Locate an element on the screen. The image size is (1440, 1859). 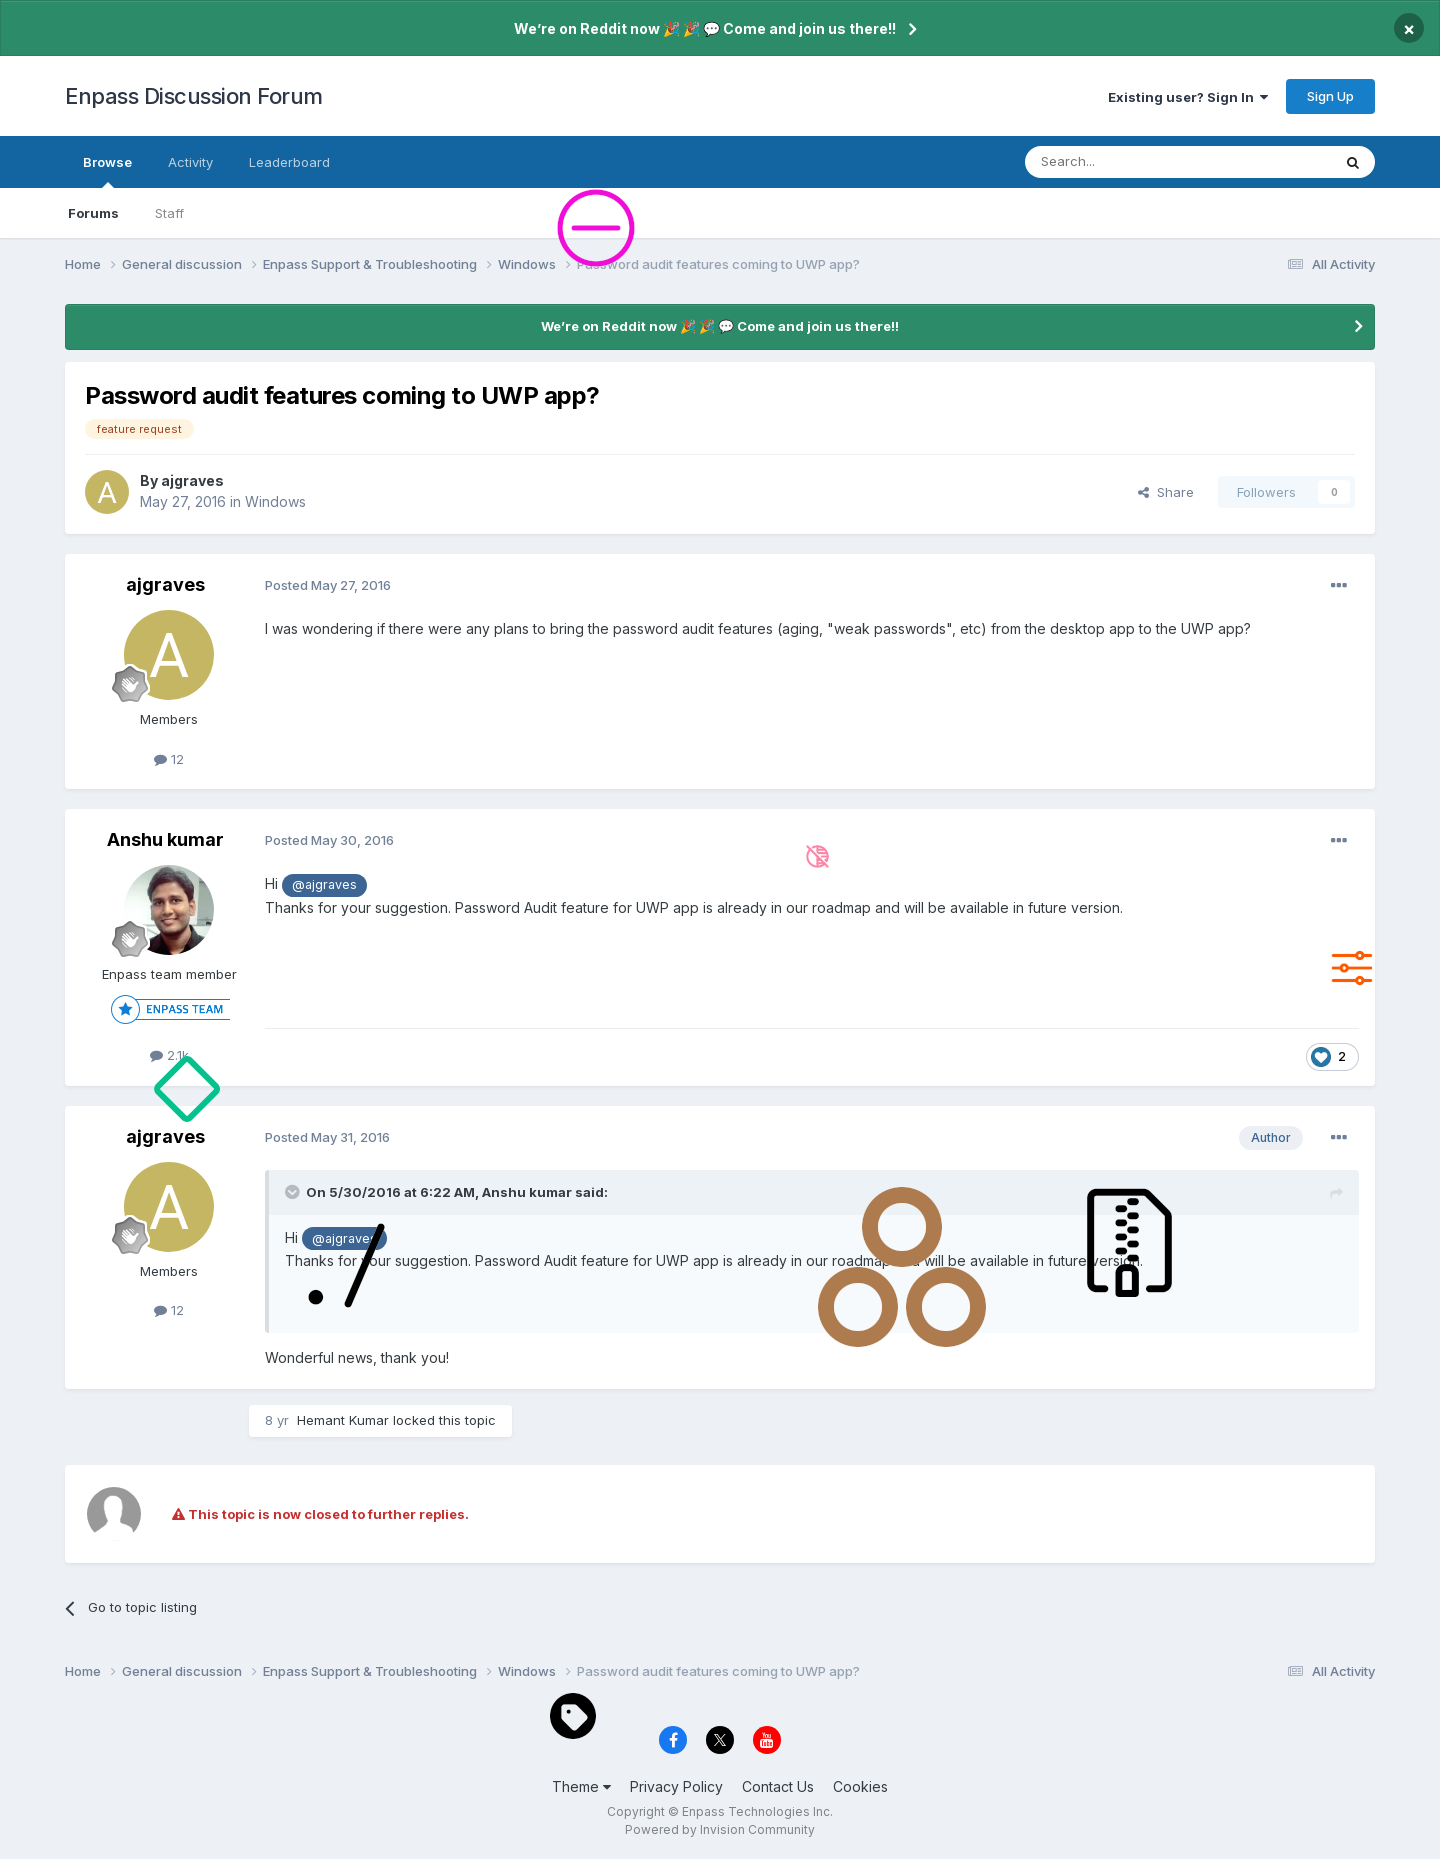
indicates access is restricted or blocked is located at coordinates (596, 228).